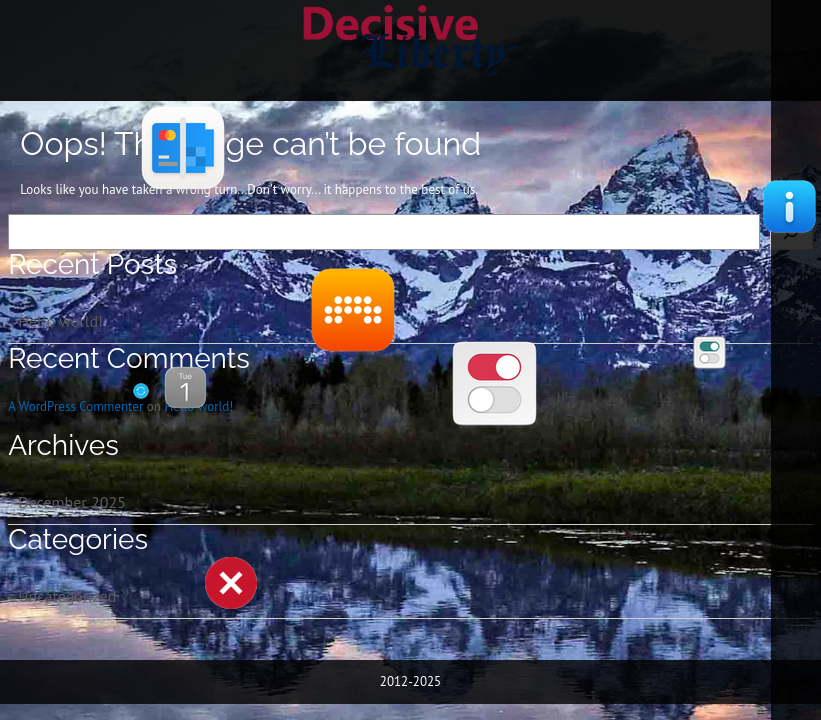 This screenshot has height=720, width=821. What do you see at coordinates (231, 583) in the screenshot?
I see `close the current window or dialog` at bounding box center [231, 583].